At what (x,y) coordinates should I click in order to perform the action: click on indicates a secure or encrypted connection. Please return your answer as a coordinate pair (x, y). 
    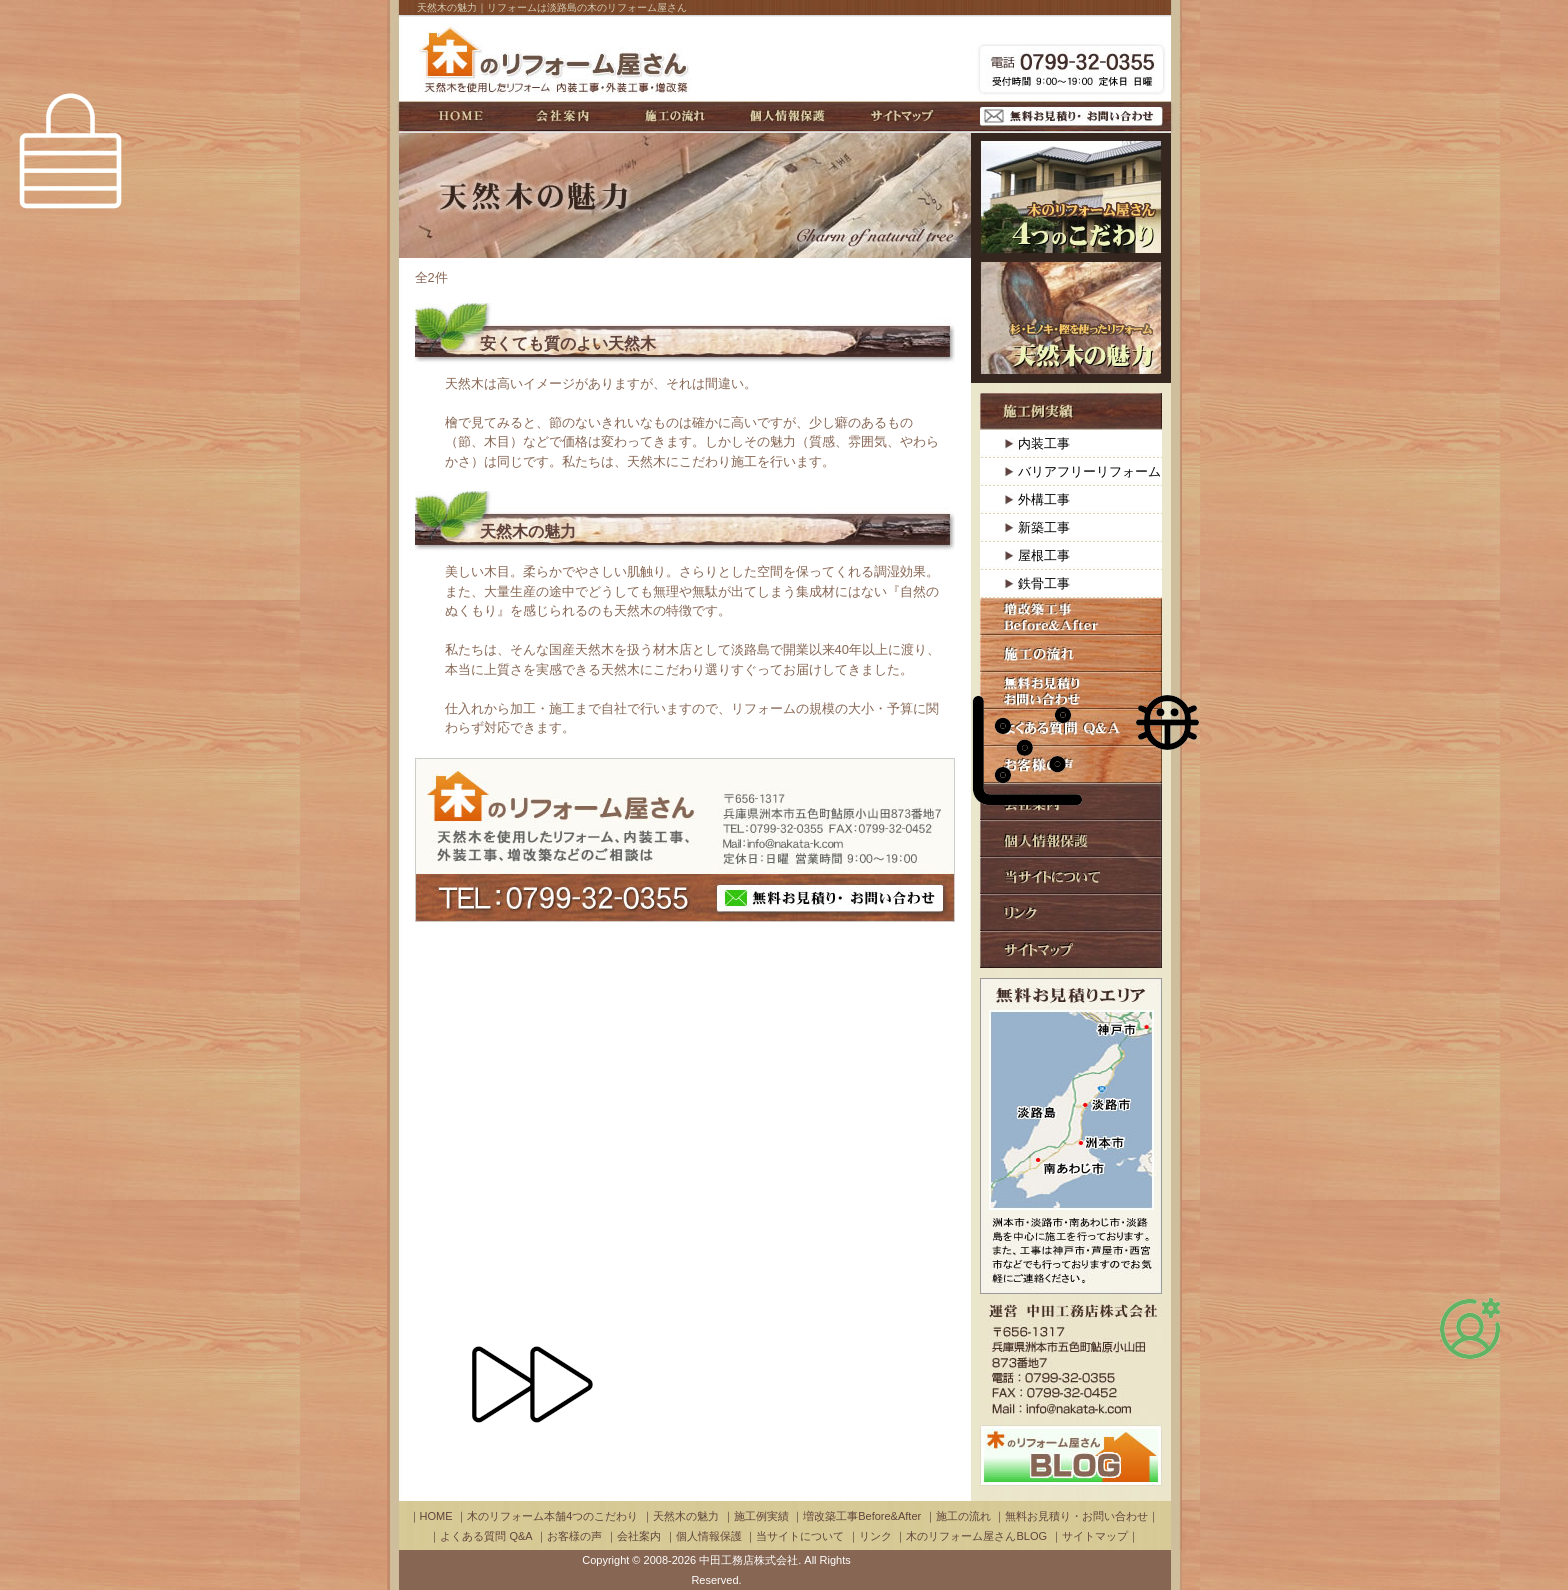
    Looking at the image, I should click on (70, 157).